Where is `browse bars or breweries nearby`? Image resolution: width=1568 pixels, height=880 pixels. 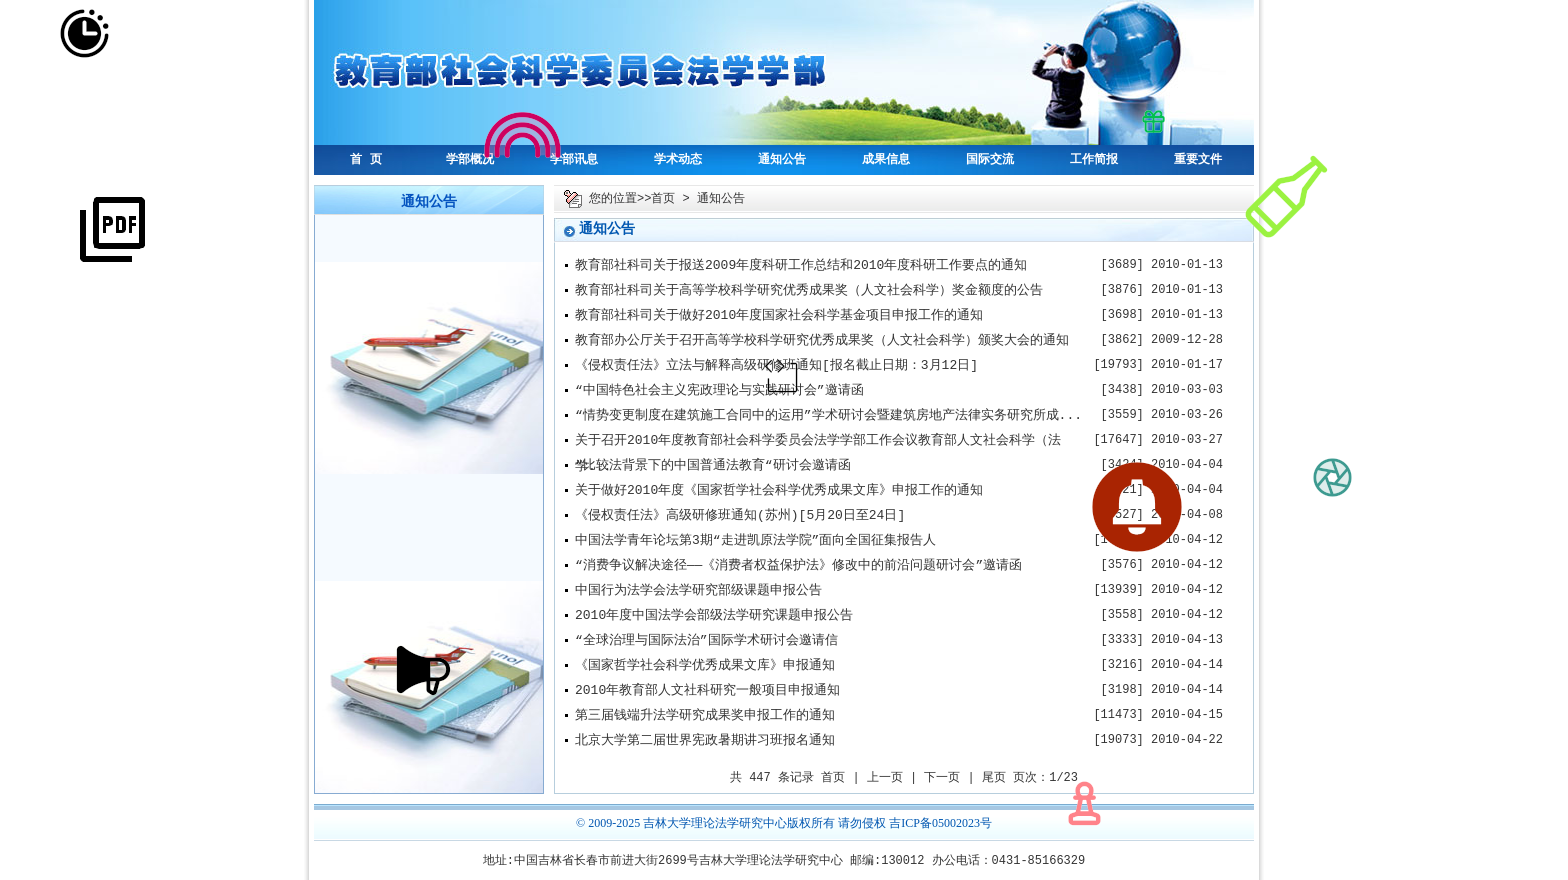 browse bars or breweries nearby is located at coordinates (1285, 198).